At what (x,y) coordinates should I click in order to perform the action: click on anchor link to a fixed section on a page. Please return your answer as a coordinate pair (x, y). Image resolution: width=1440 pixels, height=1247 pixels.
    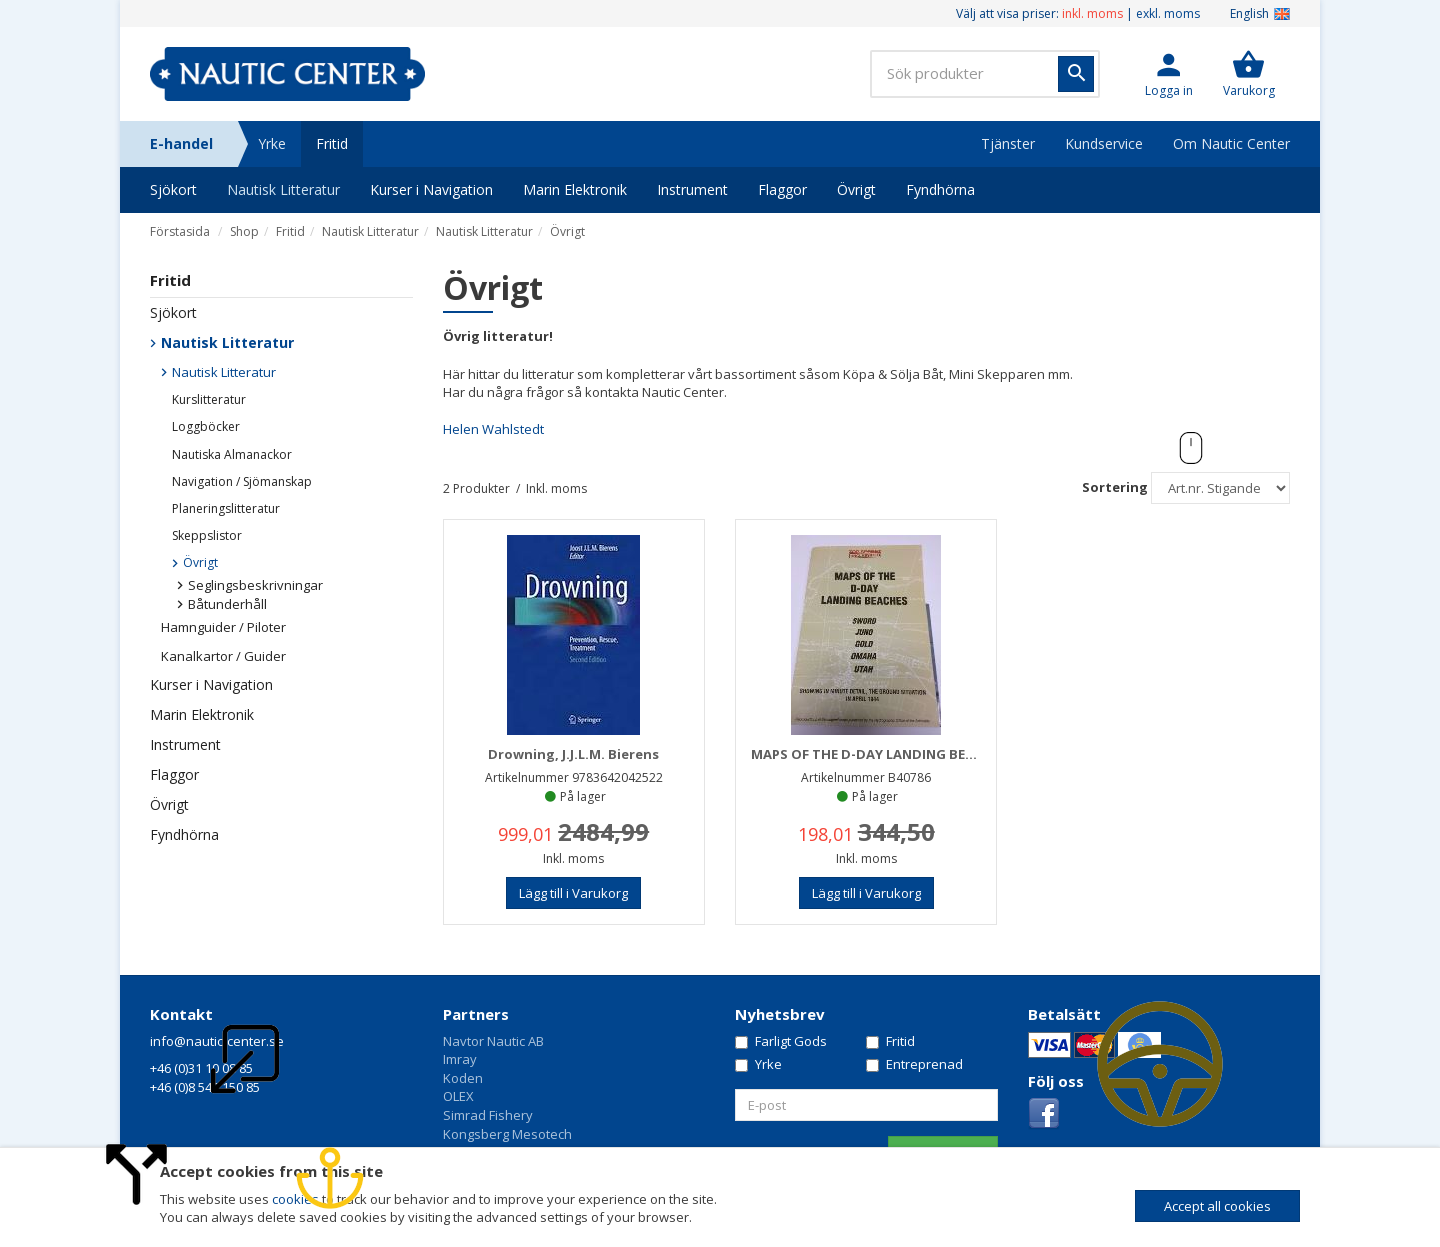
    Looking at the image, I should click on (330, 1178).